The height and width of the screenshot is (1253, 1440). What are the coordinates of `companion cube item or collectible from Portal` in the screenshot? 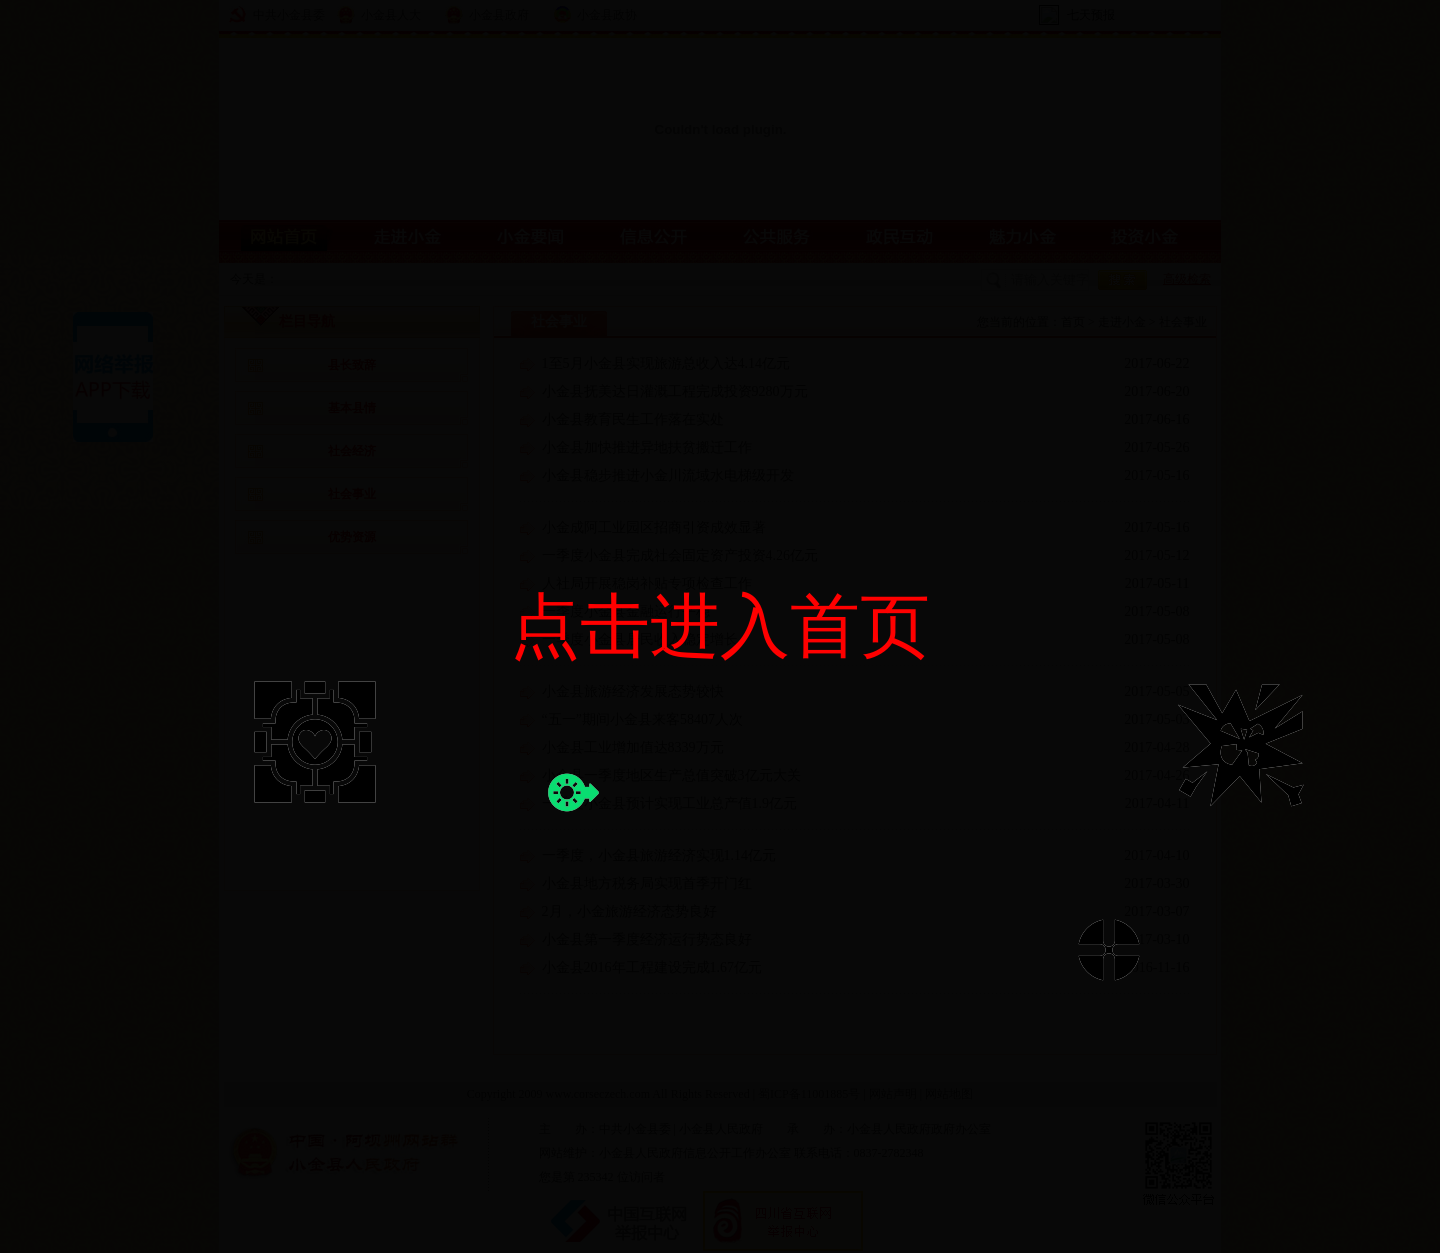 It's located at (315, 742).